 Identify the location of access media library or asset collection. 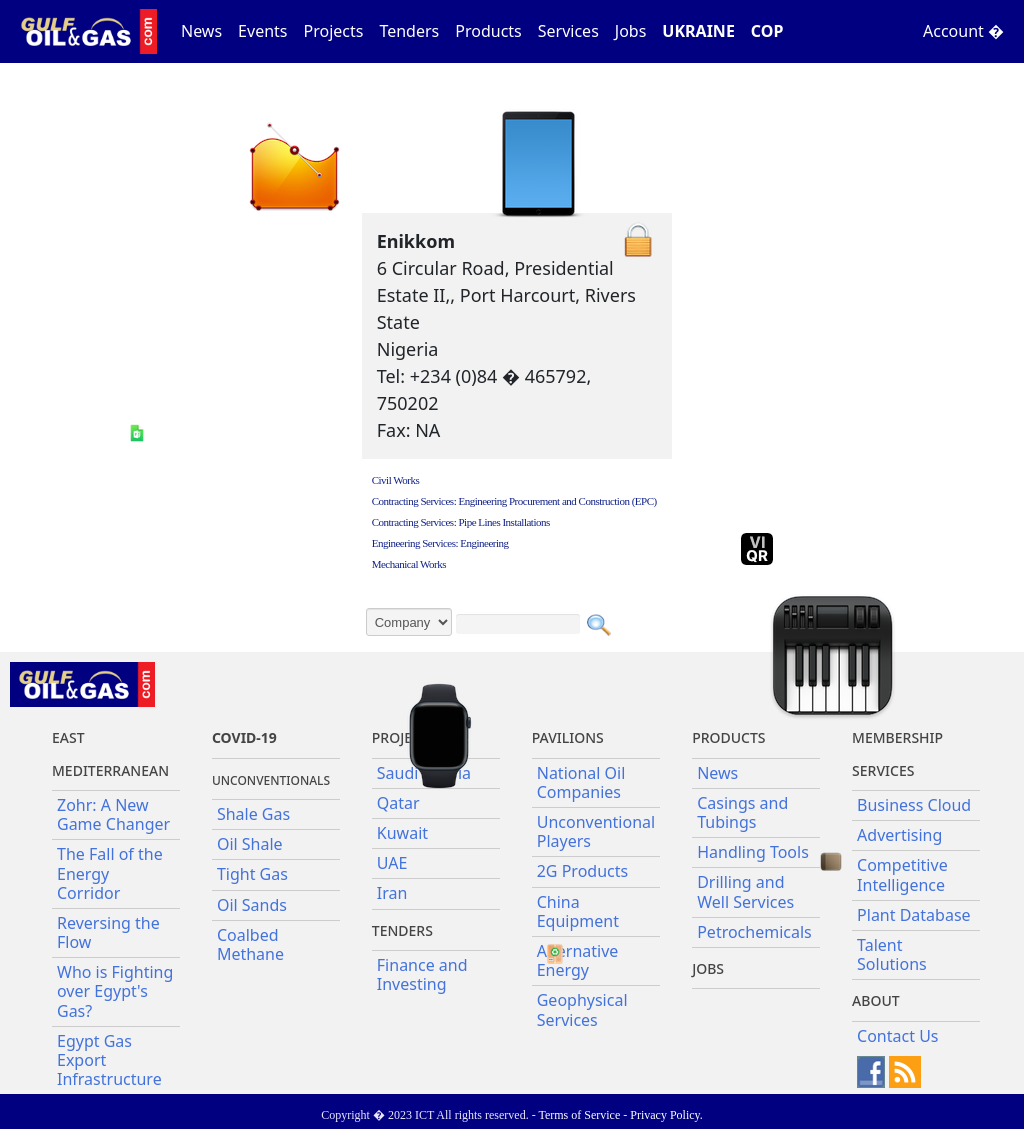
(294, 166).